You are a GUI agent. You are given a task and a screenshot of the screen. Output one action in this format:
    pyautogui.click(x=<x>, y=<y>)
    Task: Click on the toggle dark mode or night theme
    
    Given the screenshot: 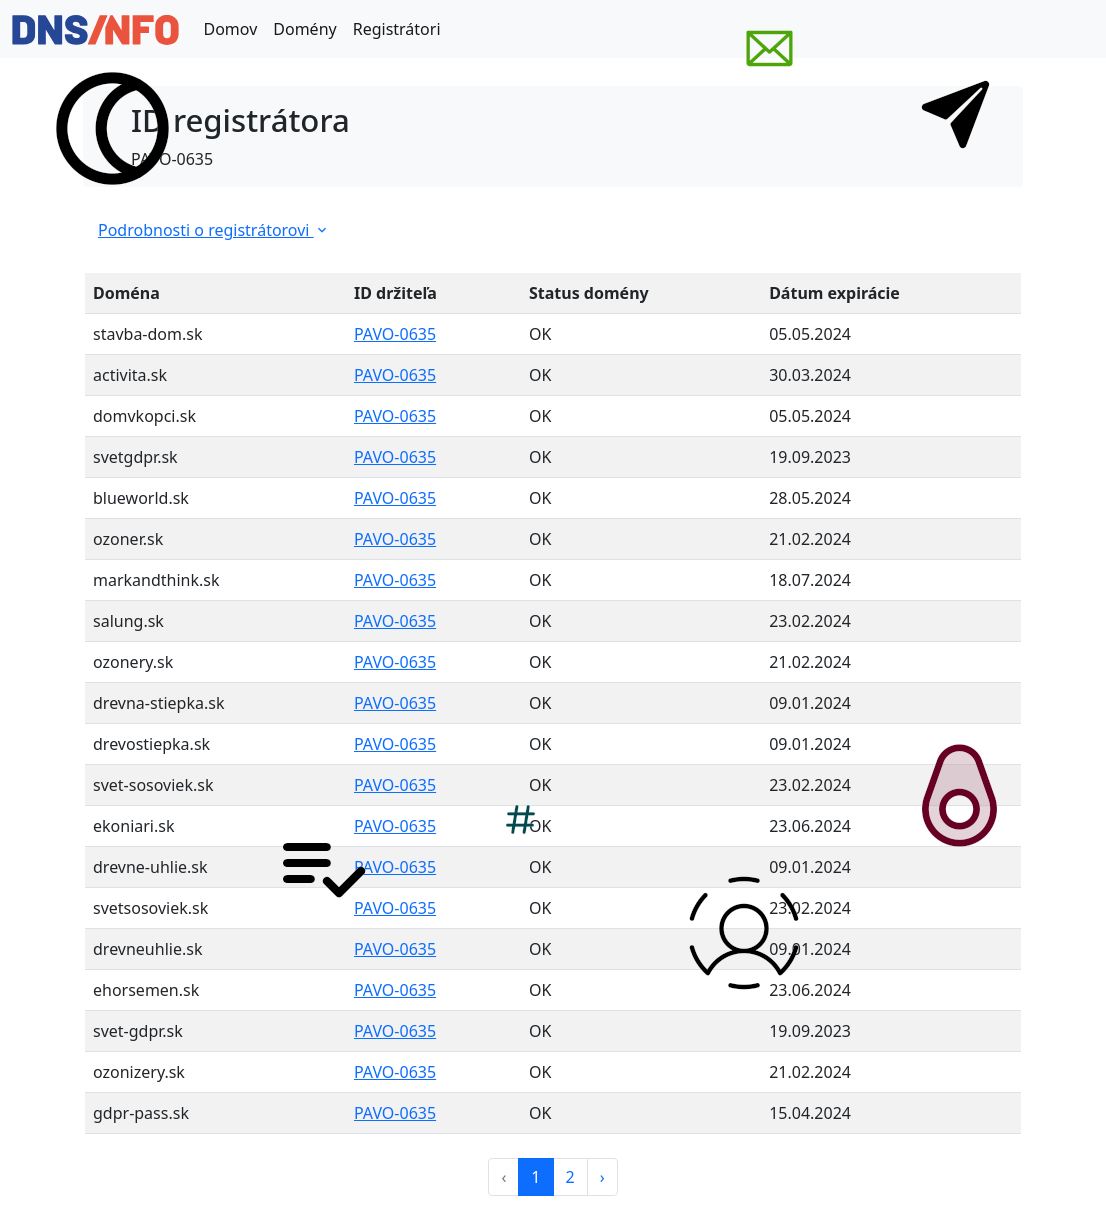 What is the action you would take?
    pyautogui.click(x=112, y=128)
    